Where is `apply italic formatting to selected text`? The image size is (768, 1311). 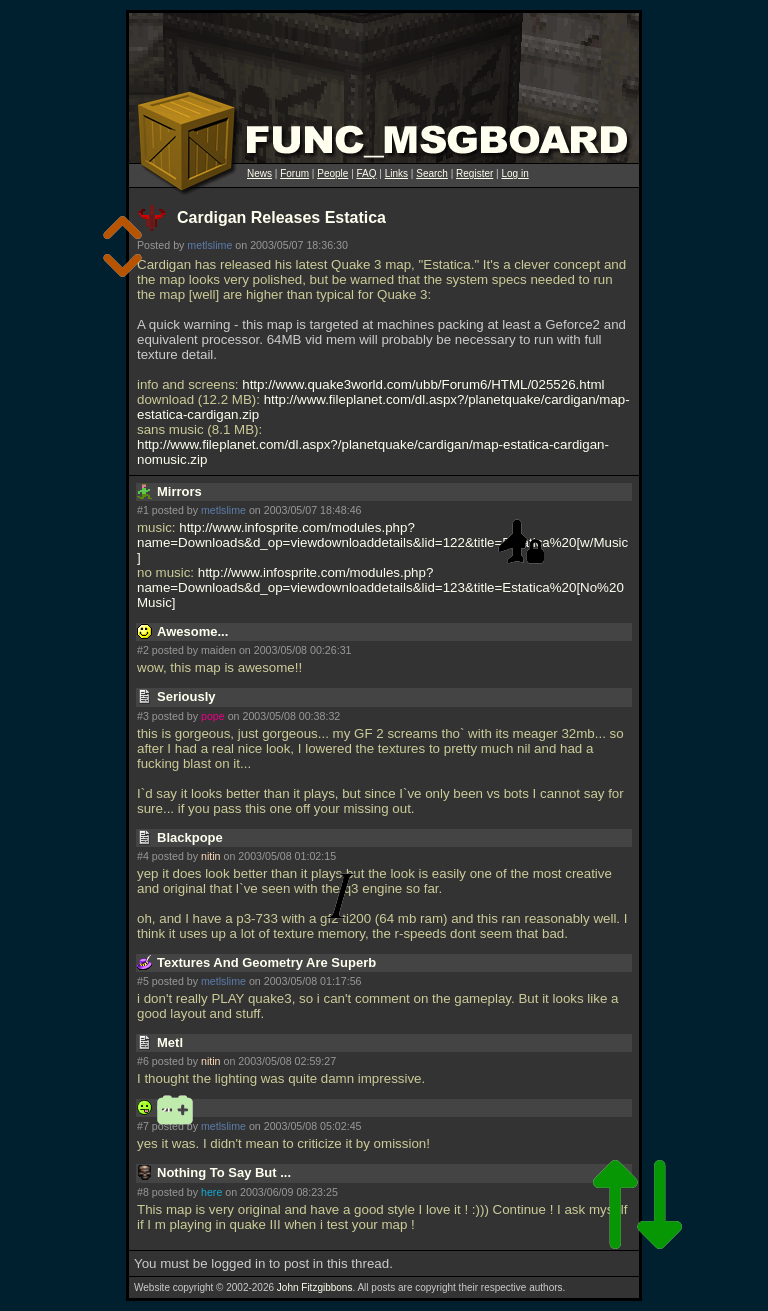
apply italic formatting to selected text is located at coordinates (341, 896).